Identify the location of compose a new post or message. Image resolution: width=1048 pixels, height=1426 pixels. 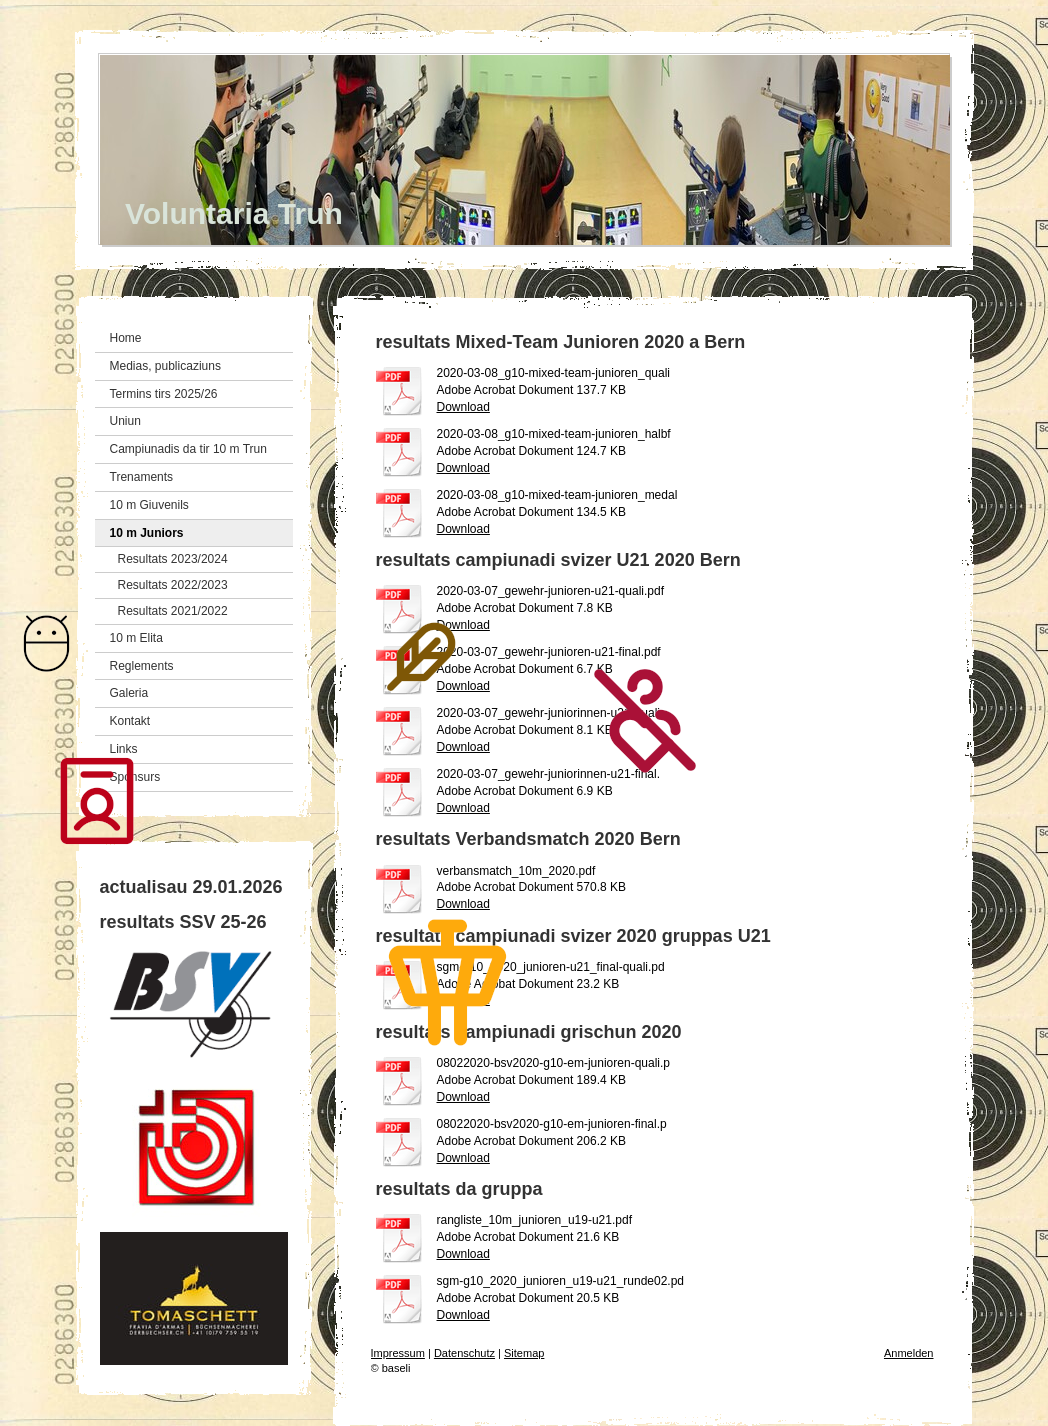
(420, 658).